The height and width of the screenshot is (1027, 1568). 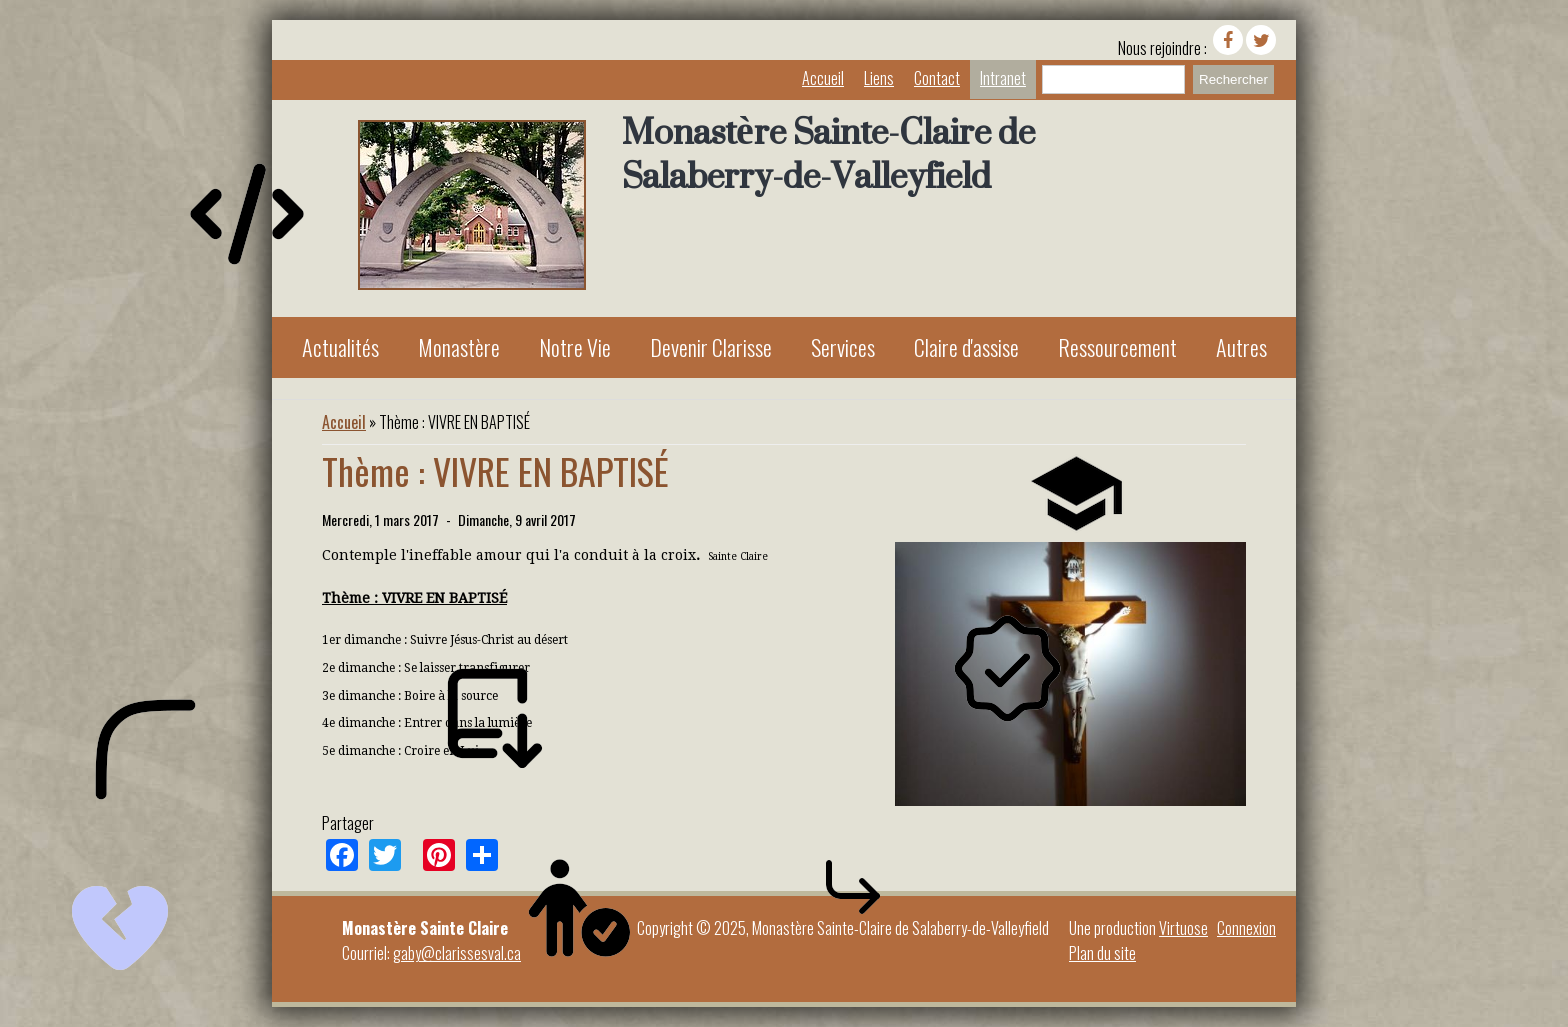 I want to click on indicates verified or authenticated status, so click(x=1007, y=668).